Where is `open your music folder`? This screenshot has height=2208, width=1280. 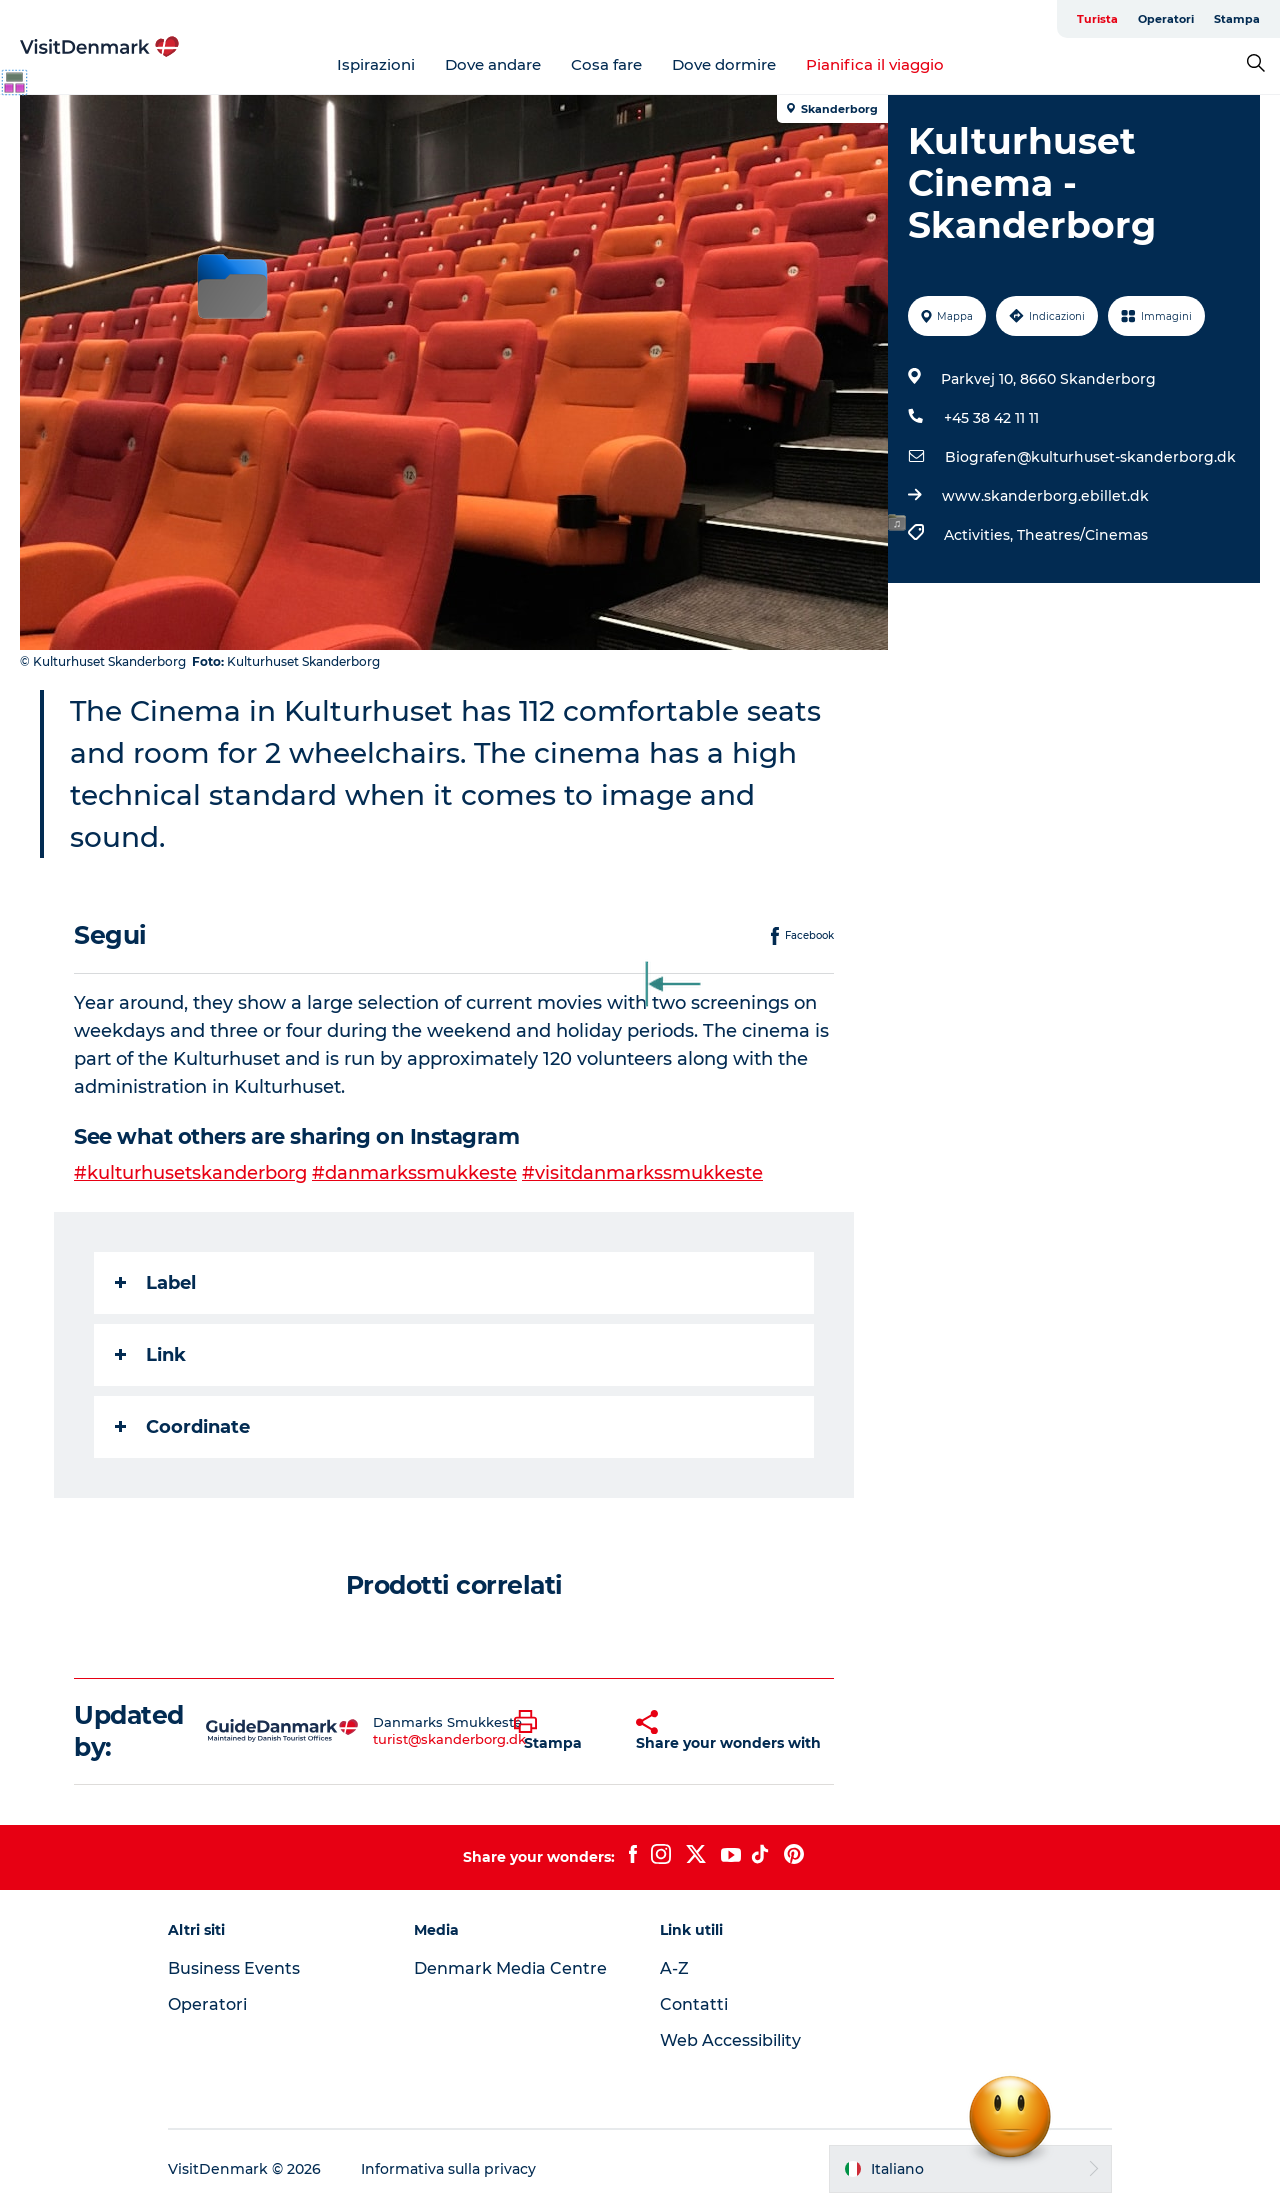
open your music folder is located at coordinates (897, 522).